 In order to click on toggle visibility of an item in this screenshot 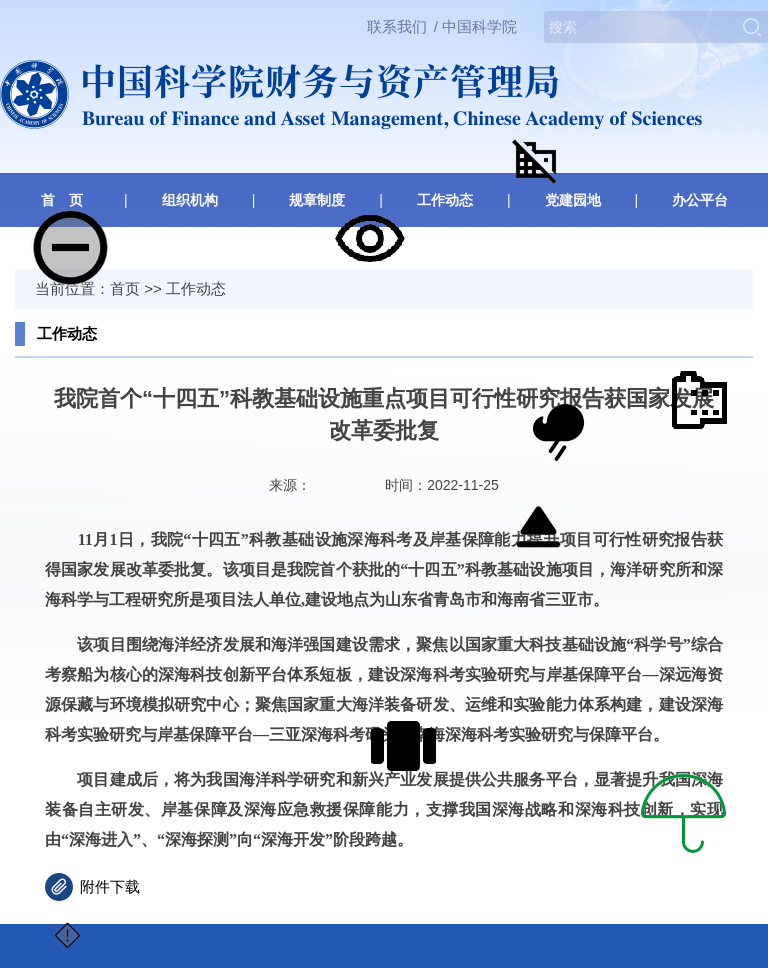, I will do `click(370, 240)`.